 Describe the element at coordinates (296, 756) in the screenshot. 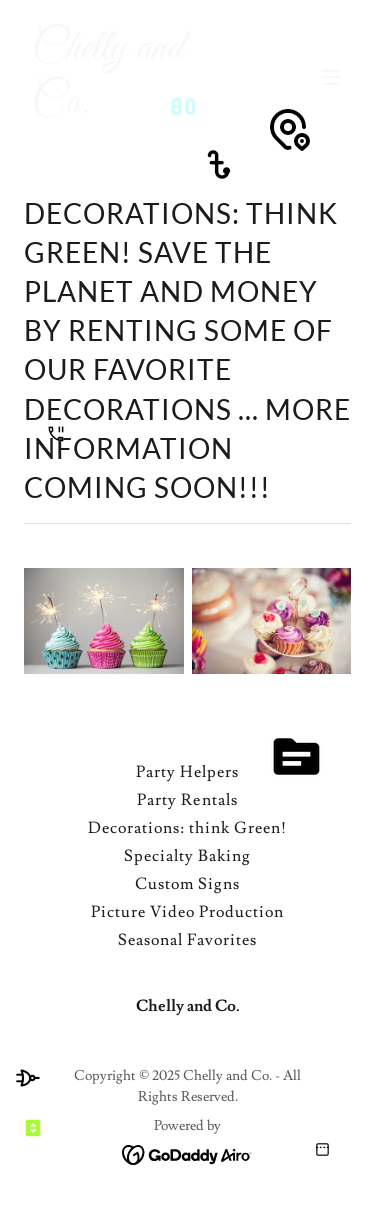

I see `access source files or documents` at that location.